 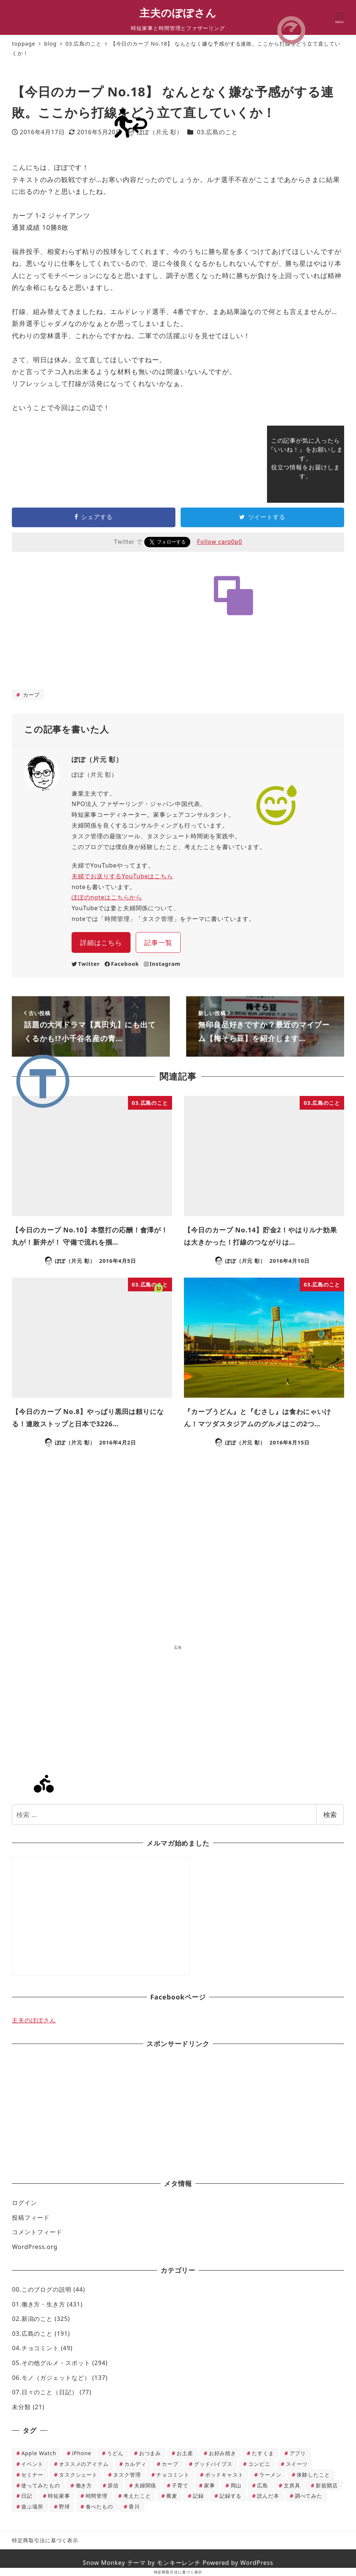 I want to click on open thingiverse website or app, so click(x=43, y=1081).